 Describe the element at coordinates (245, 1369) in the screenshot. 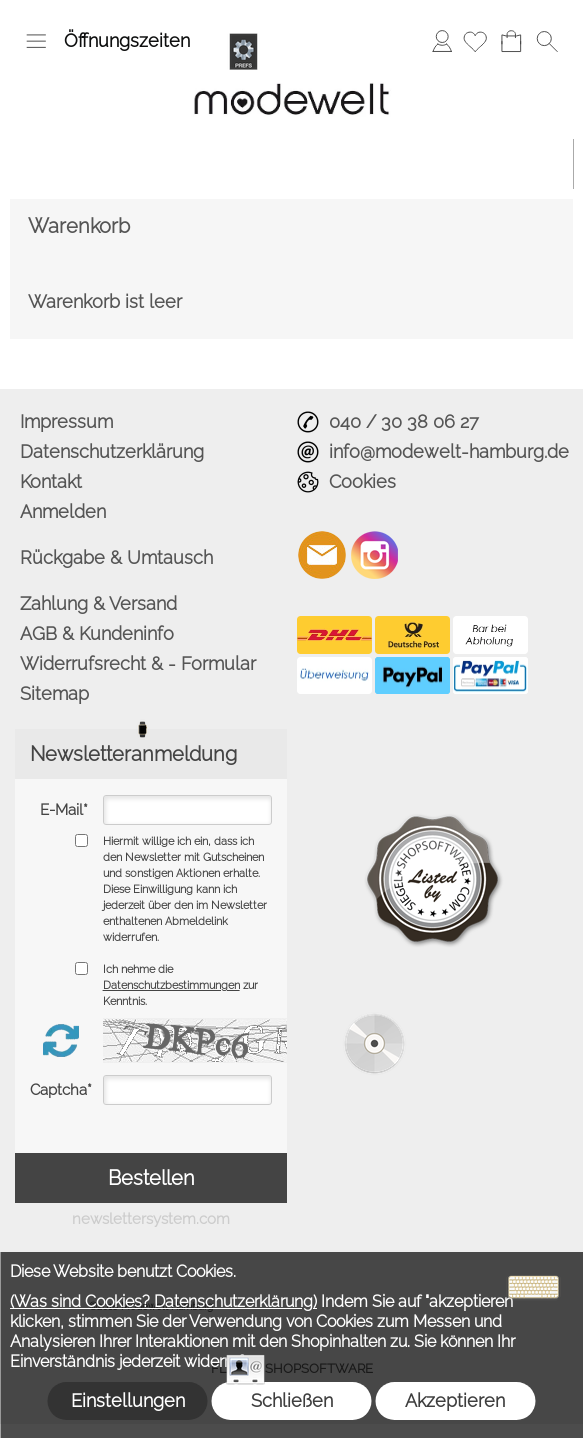

I see `open contacts app` at that location.